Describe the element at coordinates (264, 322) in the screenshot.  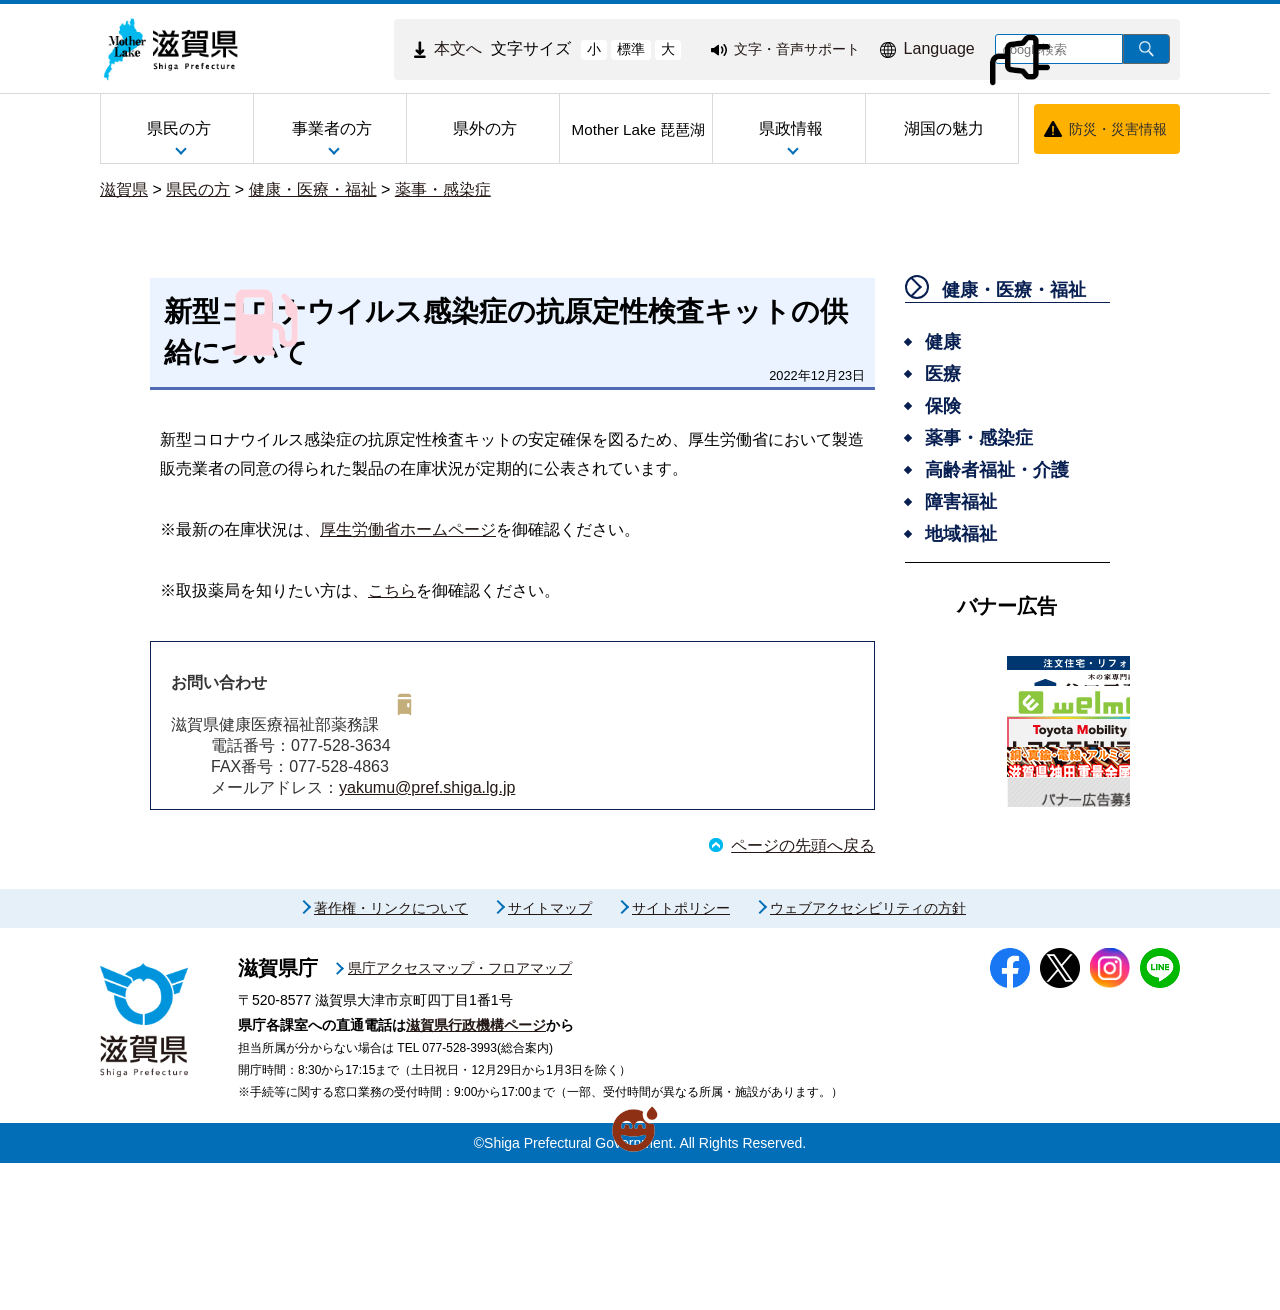
I see `find nearby gas stations` at that location.